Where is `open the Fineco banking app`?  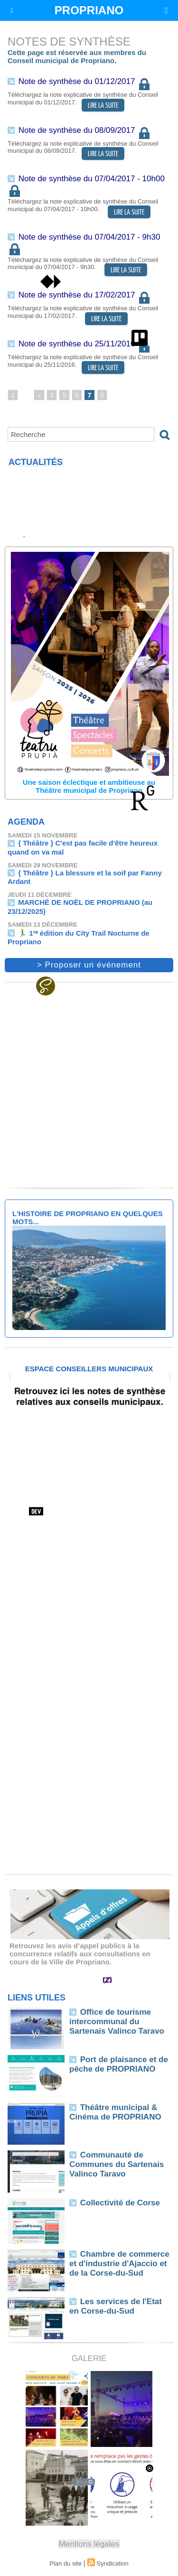 open the Fineco banking app is located at coordinates (83, 2482).